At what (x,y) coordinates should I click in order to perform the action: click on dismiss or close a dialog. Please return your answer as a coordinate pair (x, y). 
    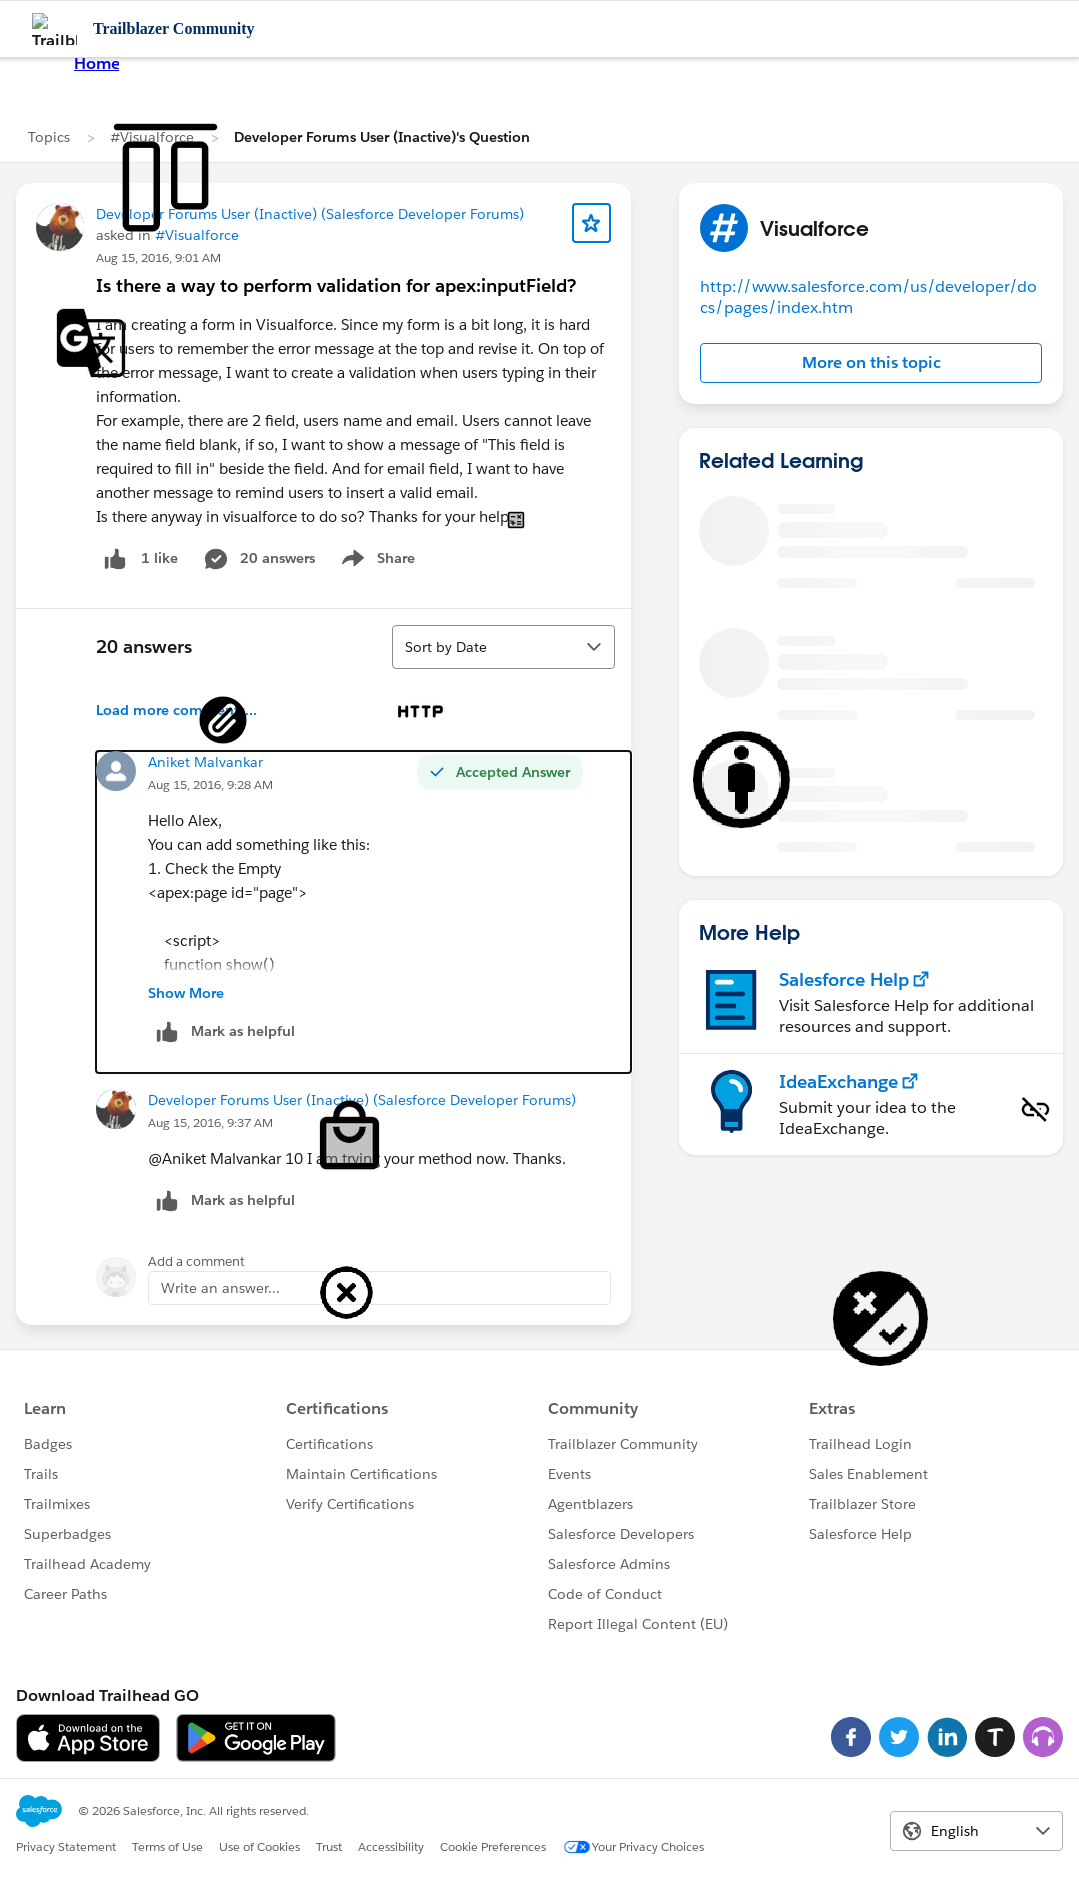
    Looking at the image, I should click on (346, 1292).